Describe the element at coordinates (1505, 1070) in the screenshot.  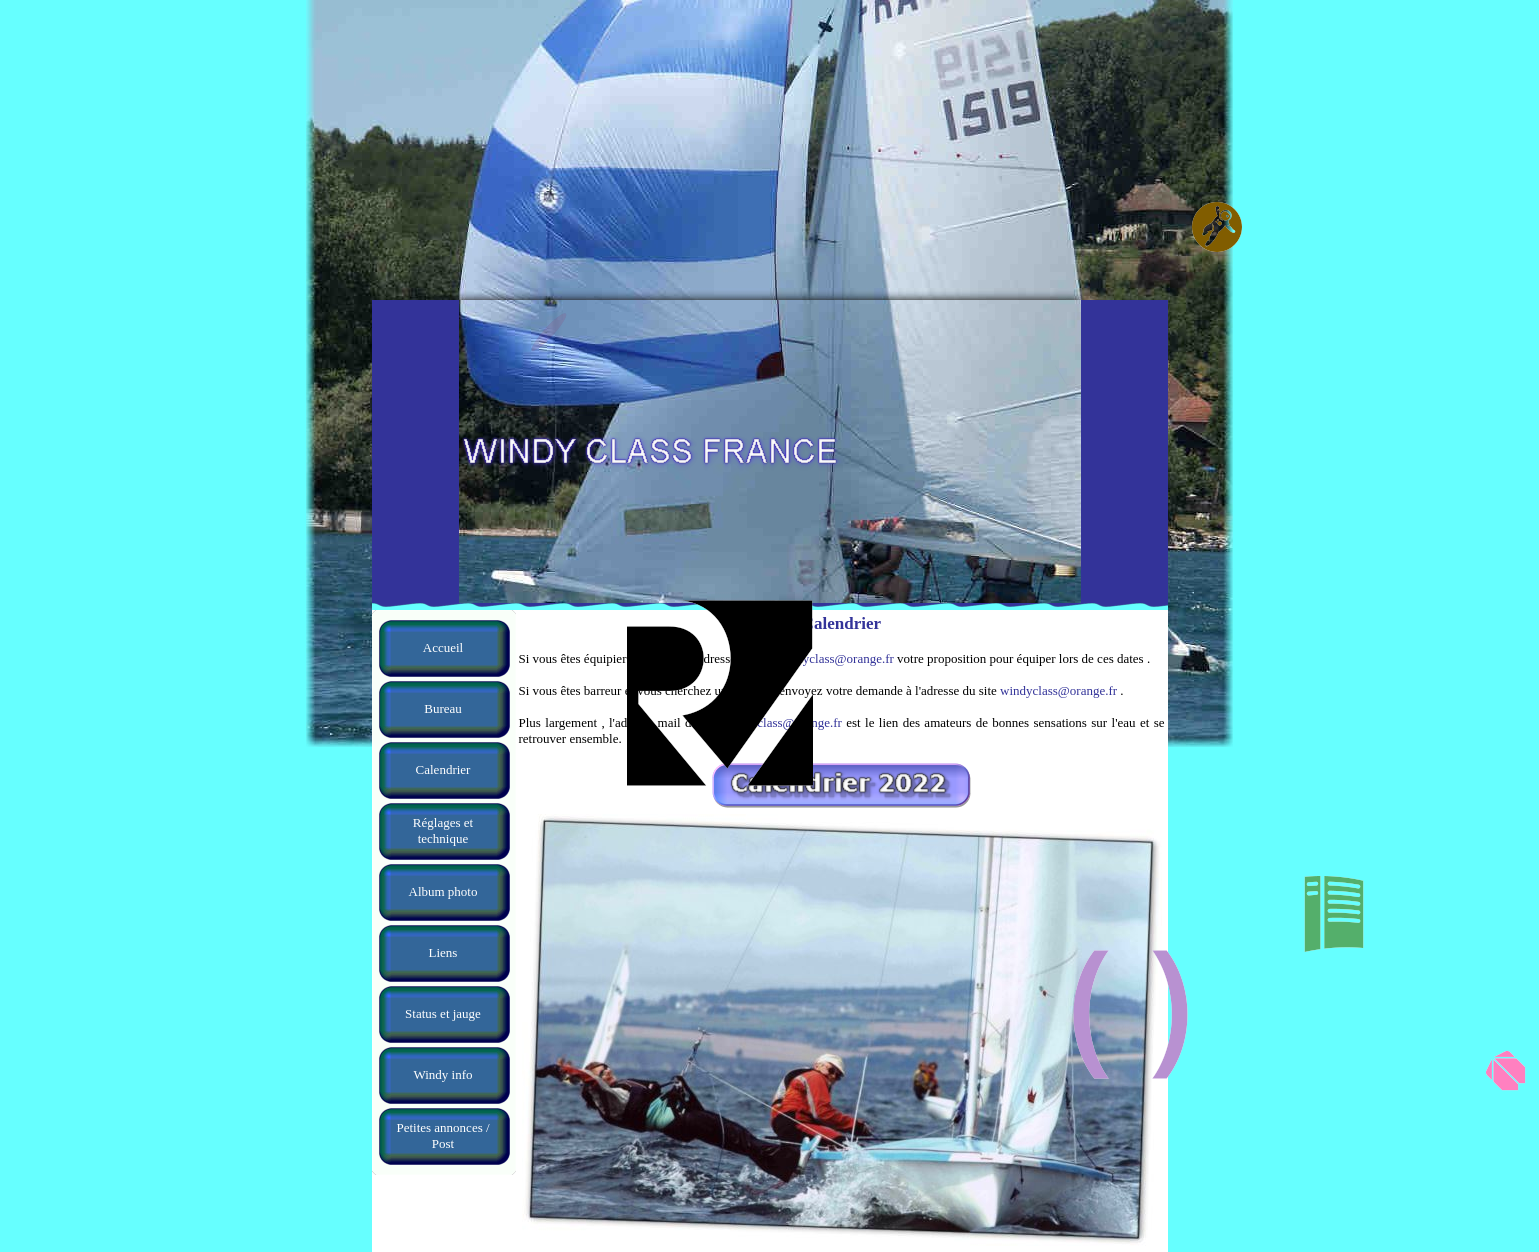
I see `dart programming language logo` at that location.